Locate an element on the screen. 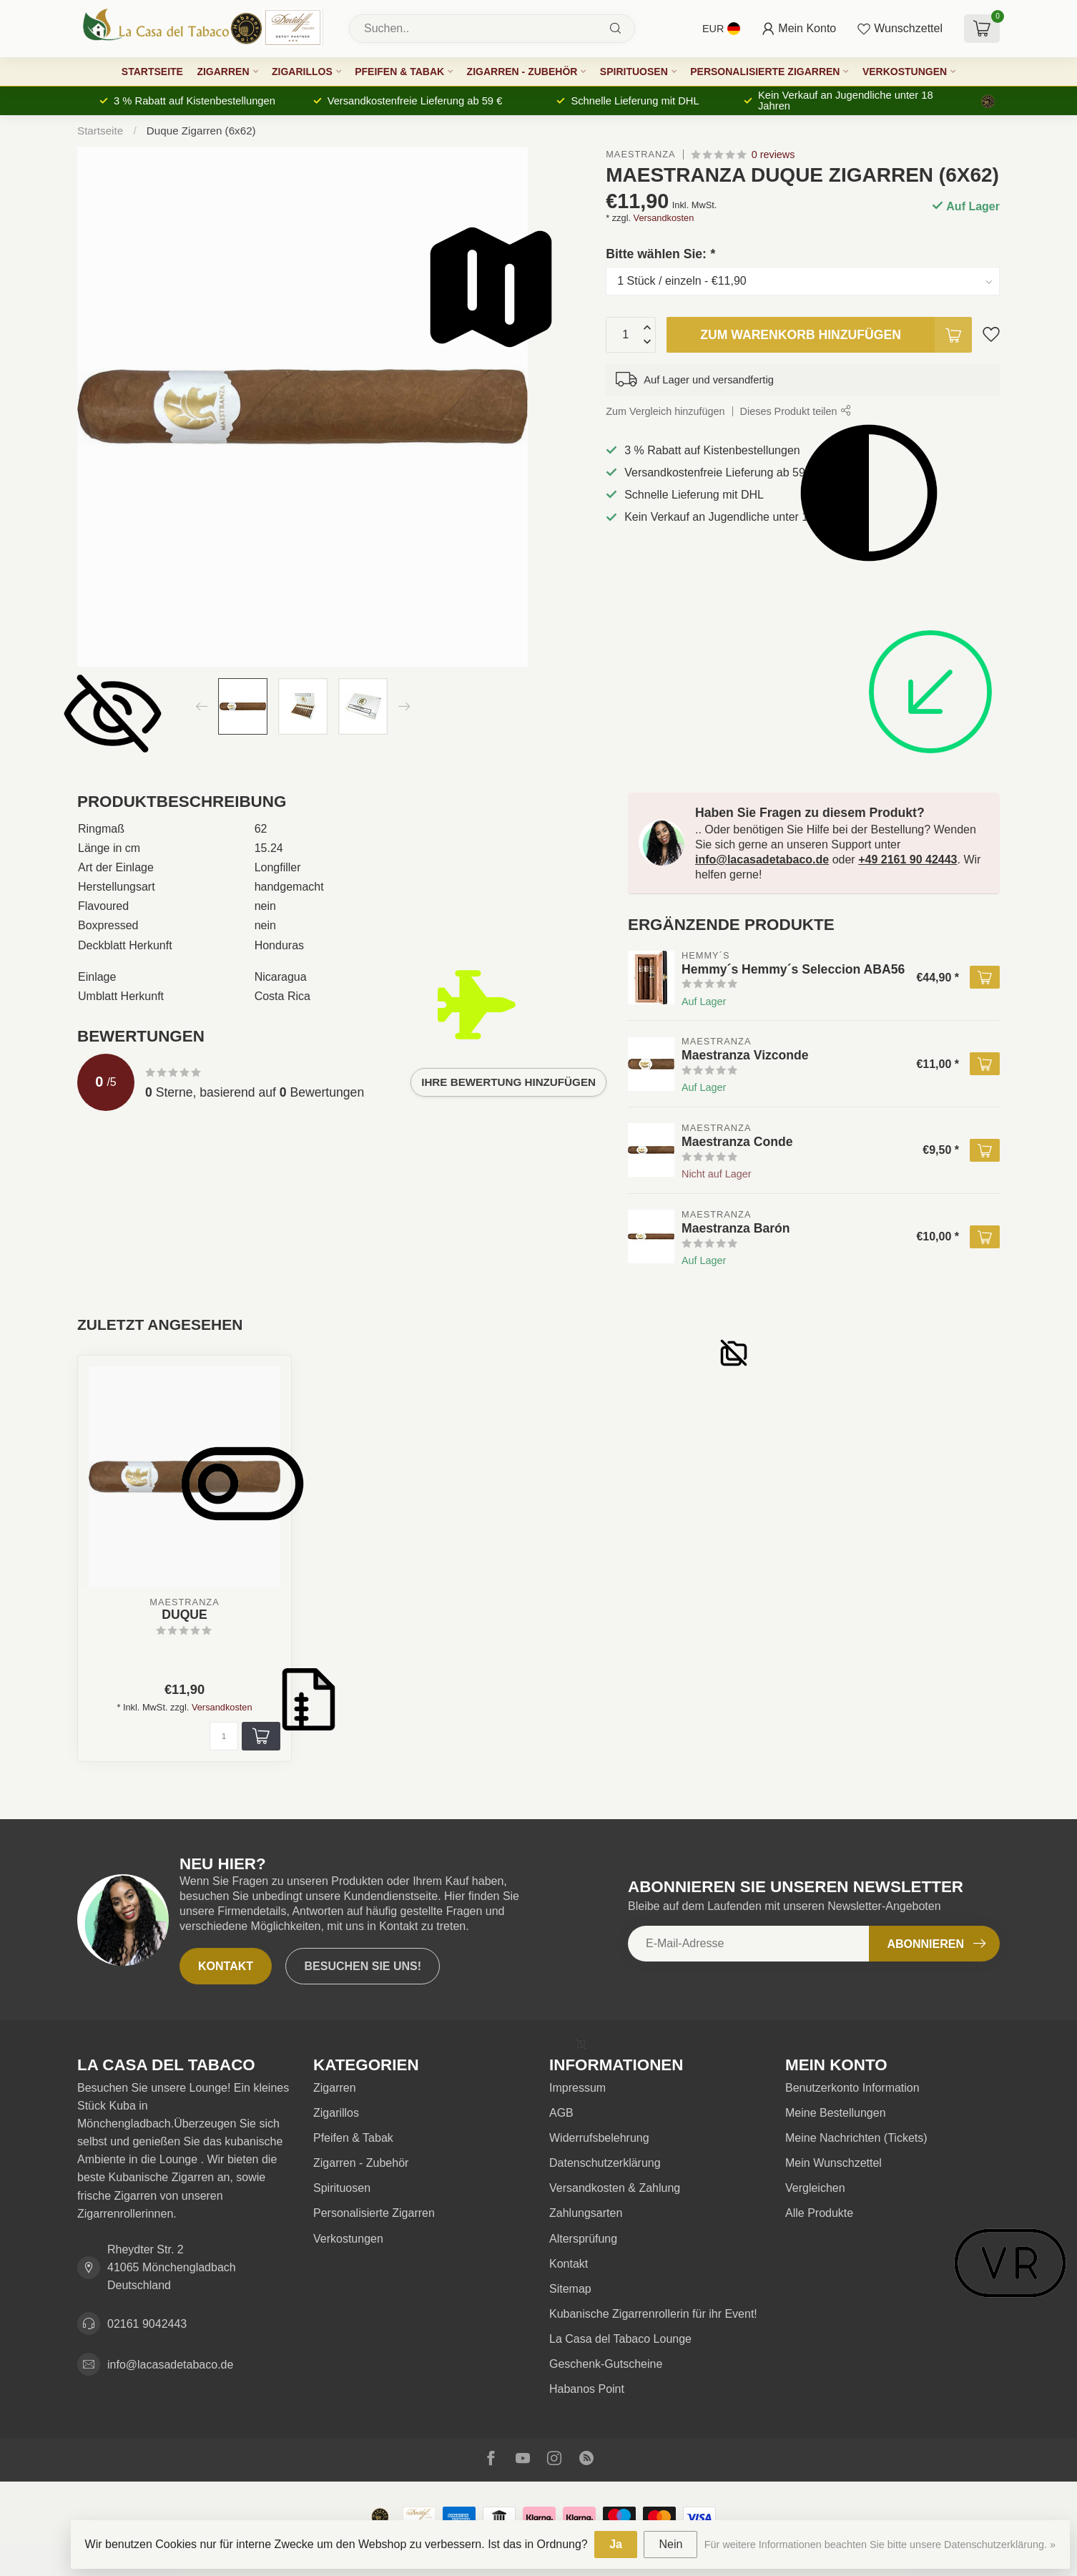 The image size is (1077, 2576). view map or navigation is located at coordinates (491, 287).